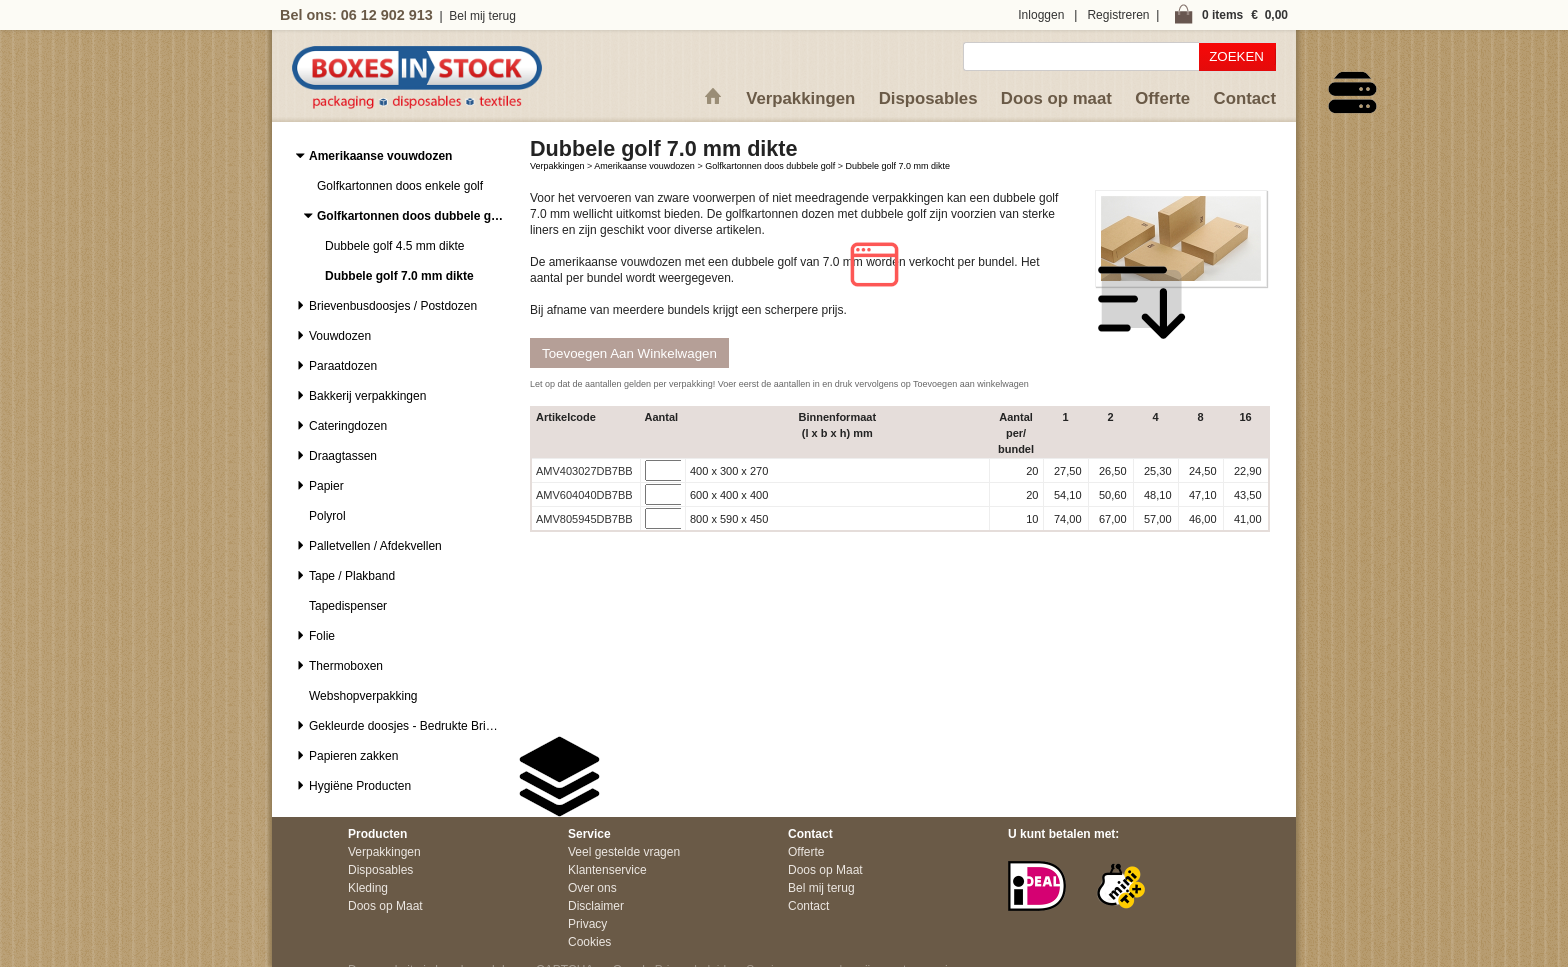  I want to click on view server infrastructure, so click(1352, 92).